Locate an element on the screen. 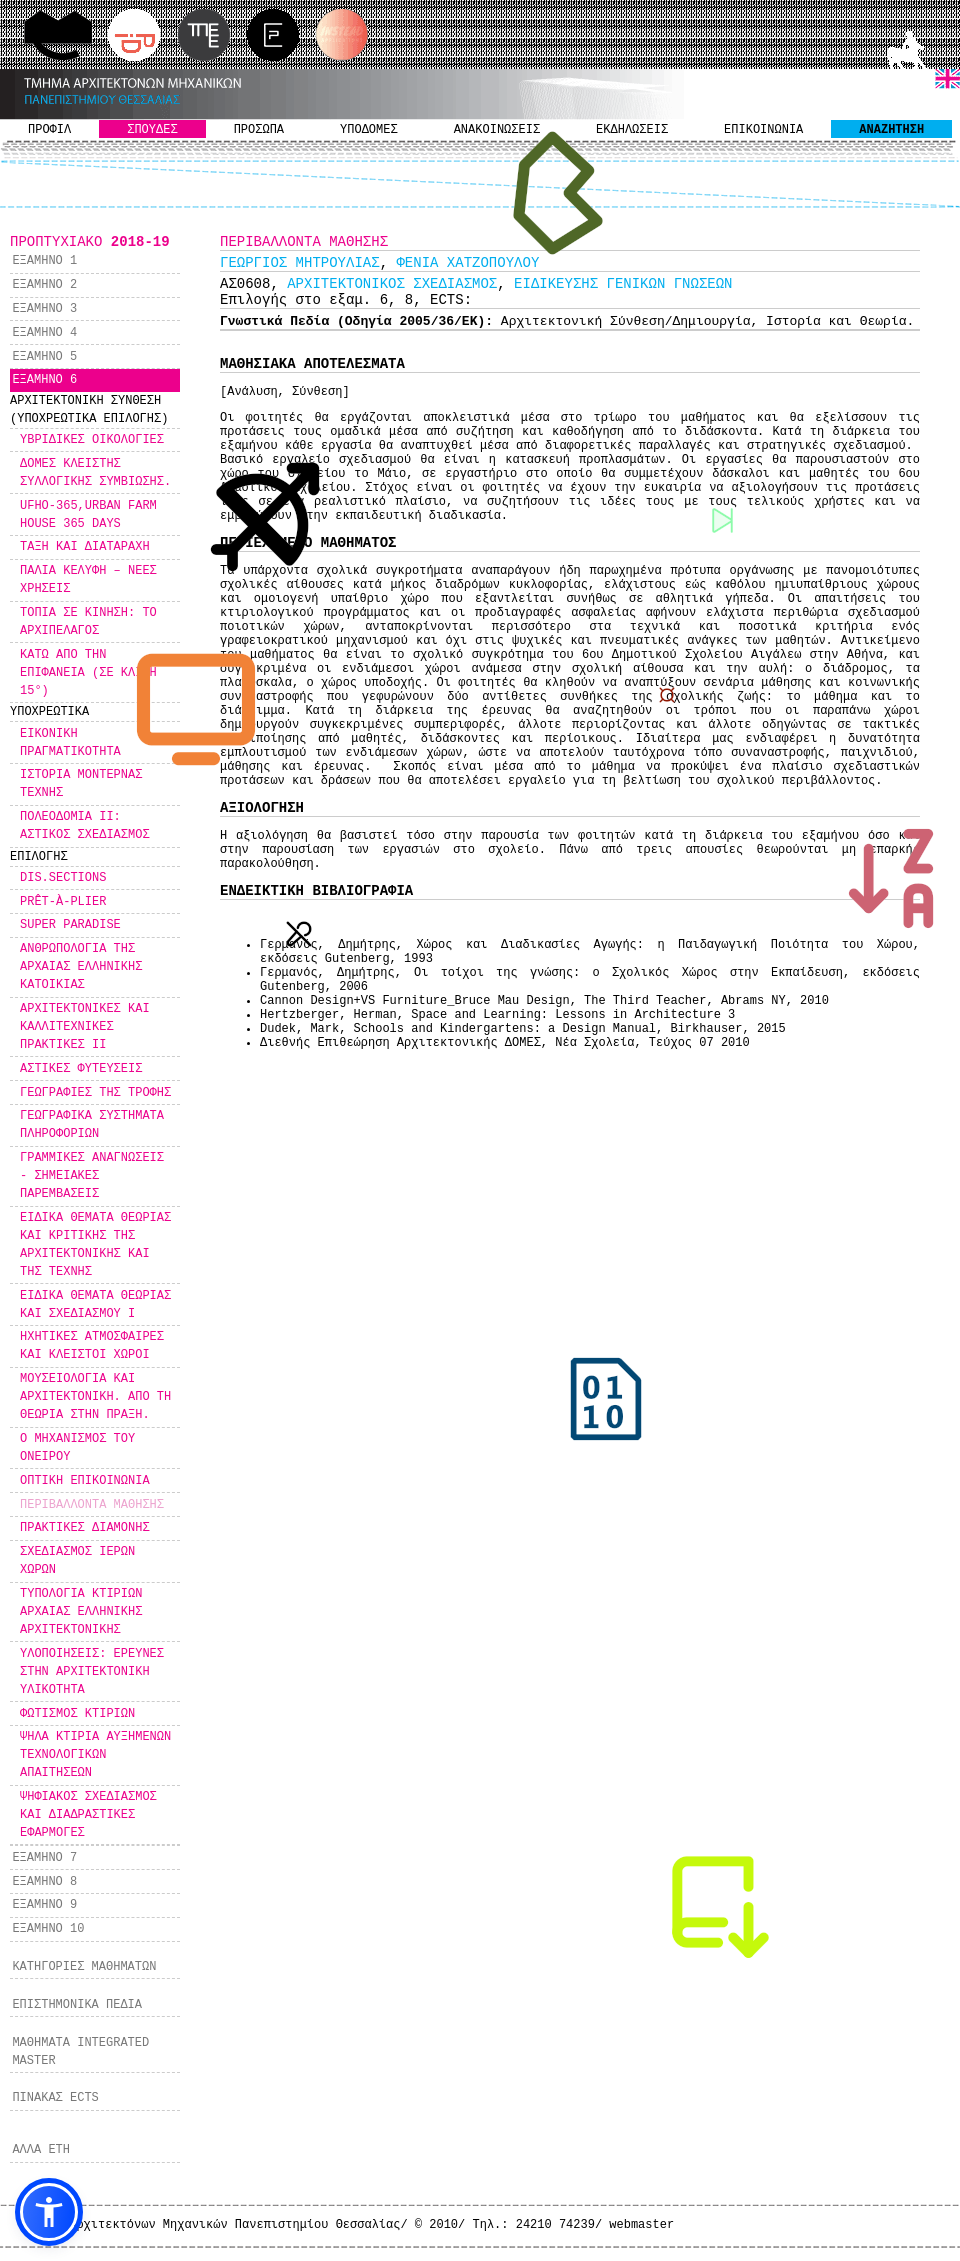  skip to the next track is located at coordinates (722, 520).